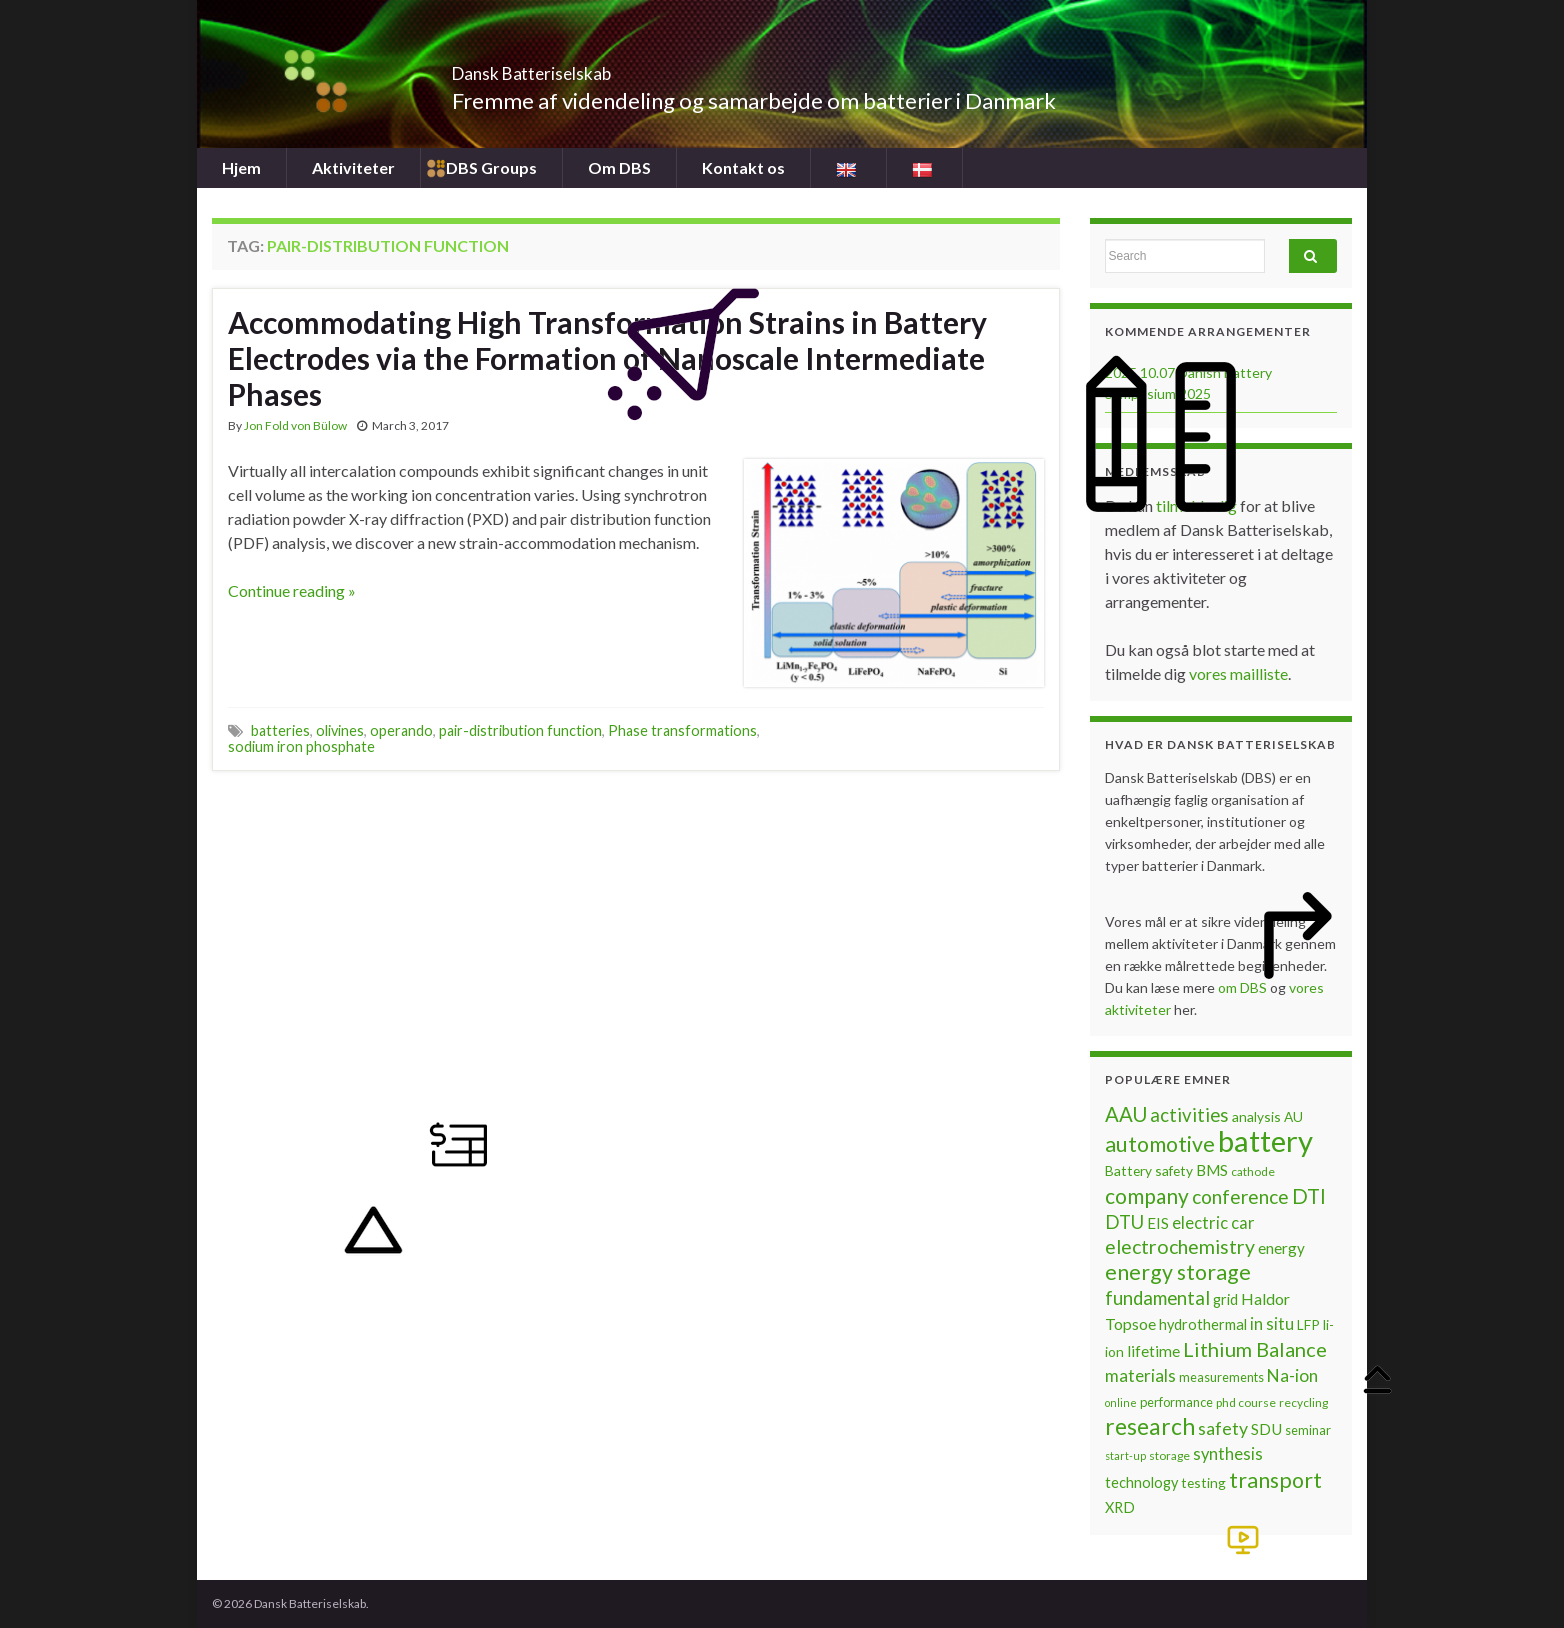  Describe the element at coordinates (459, 1145) in the screenshot. I see `view invoice details` at that location.